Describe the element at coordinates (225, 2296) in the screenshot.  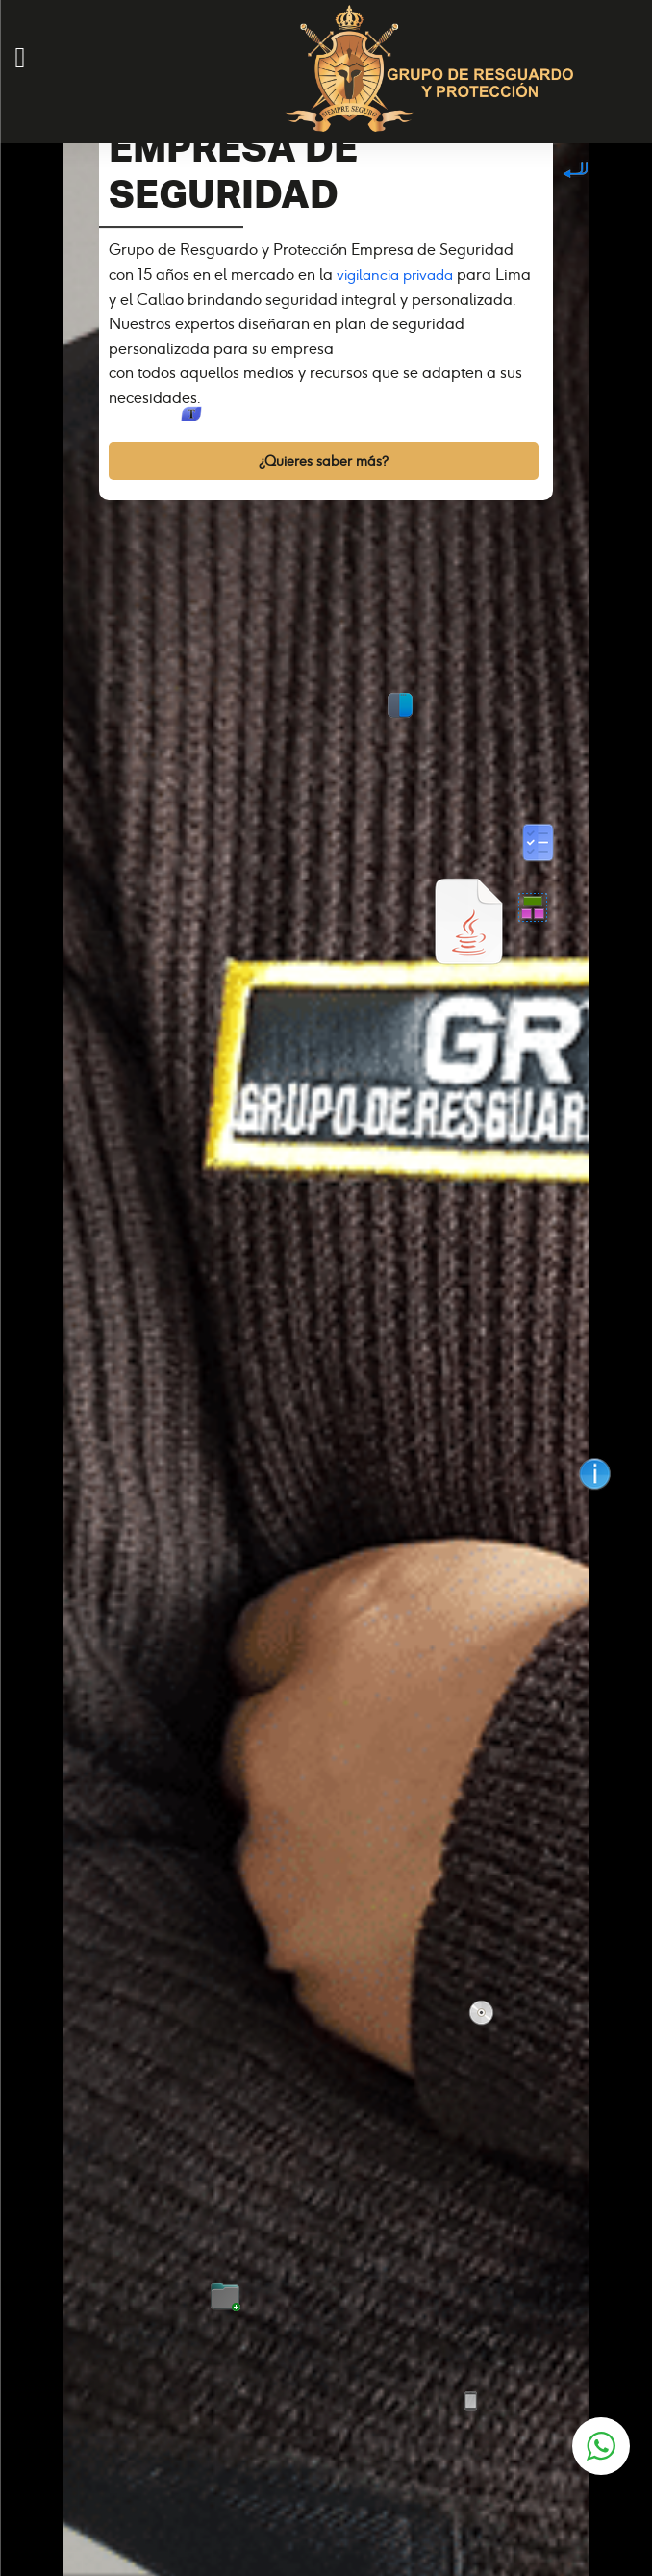
I see `create a new folder` at that location.